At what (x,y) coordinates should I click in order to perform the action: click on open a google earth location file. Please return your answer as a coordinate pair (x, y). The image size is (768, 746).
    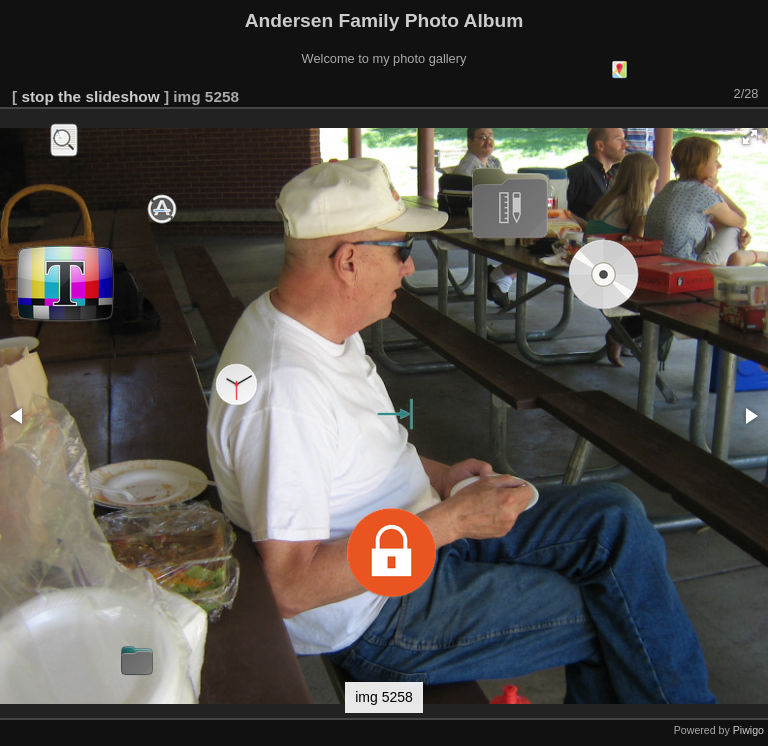
    Looking at the image, I should click on (619, 69).